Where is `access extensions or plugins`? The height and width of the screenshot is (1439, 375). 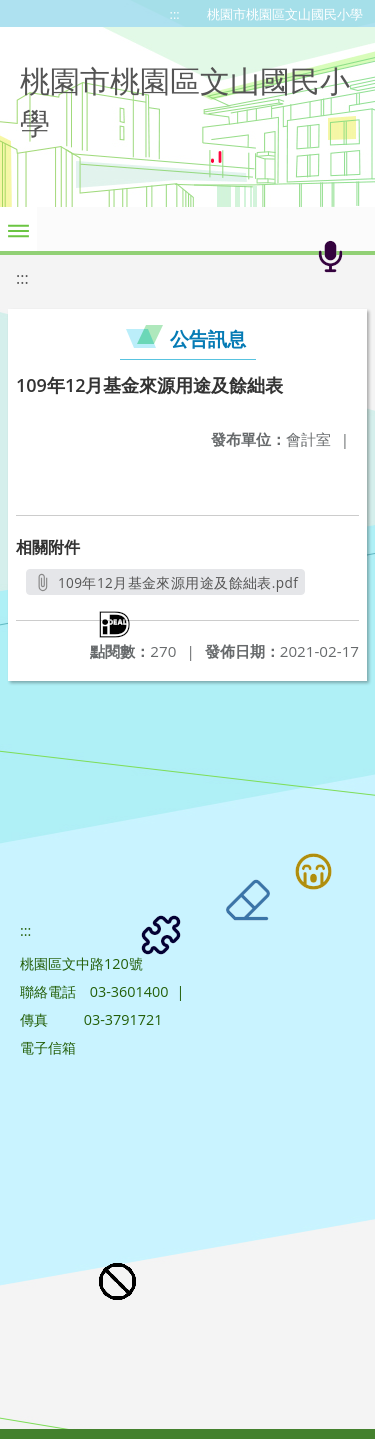
access extensions or plugins is located at coordinates (161, 935).